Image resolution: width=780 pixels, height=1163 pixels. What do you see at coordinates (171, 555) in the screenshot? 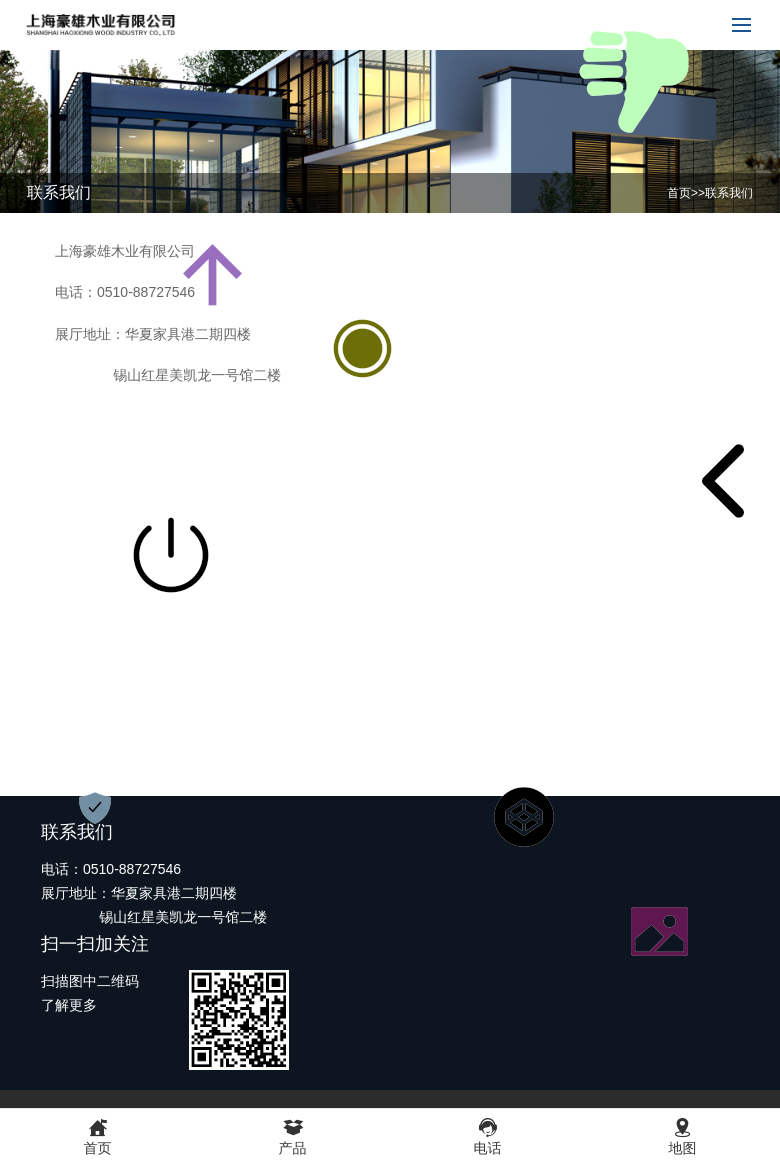
I see `turn off or shut down the device` at bounding box center [171, 555].